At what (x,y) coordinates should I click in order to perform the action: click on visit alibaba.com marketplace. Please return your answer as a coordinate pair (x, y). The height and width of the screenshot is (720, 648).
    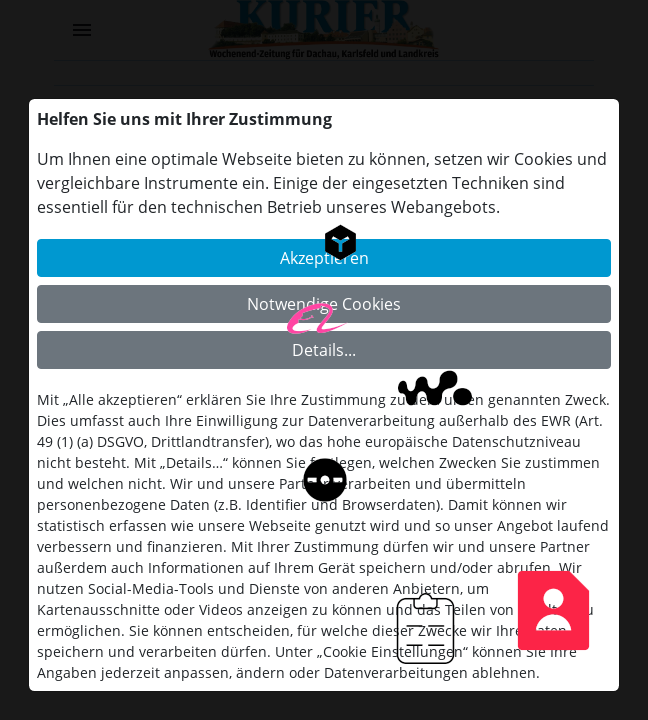
    Looking at the image, I should click on (317, 318).